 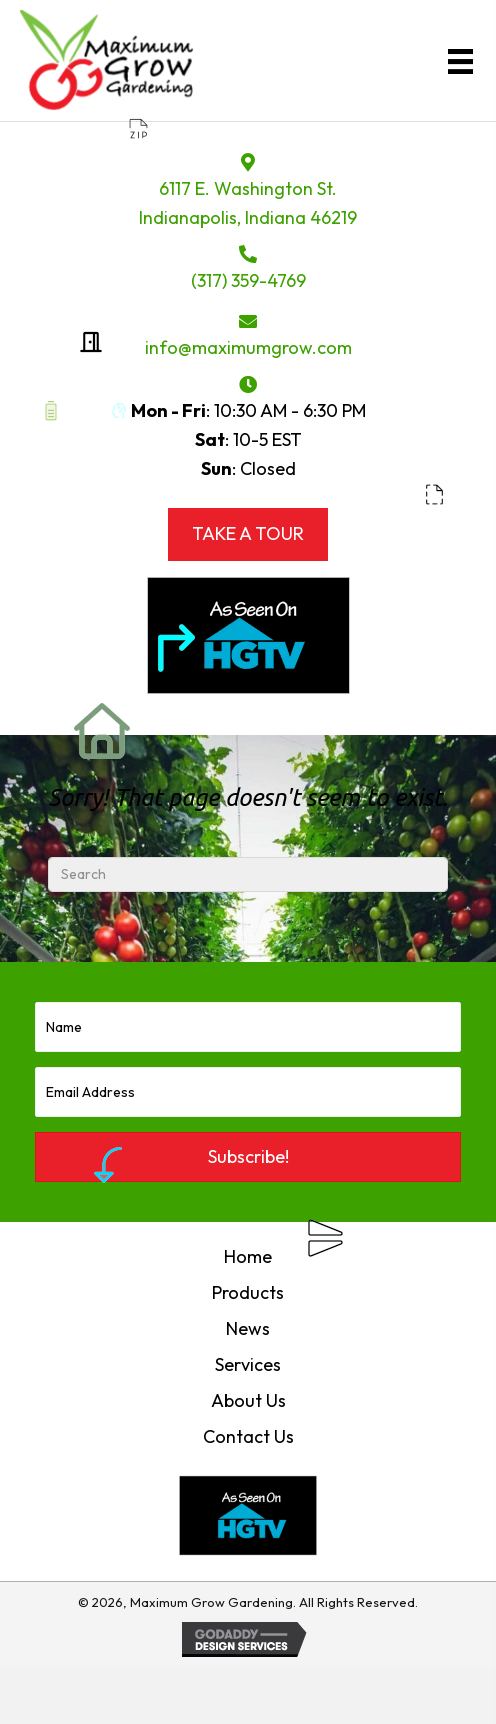 What do you see at coordinates (102, 731) in the screenshot?
I see `navigate to home screen` at bounding box center [102, 731].